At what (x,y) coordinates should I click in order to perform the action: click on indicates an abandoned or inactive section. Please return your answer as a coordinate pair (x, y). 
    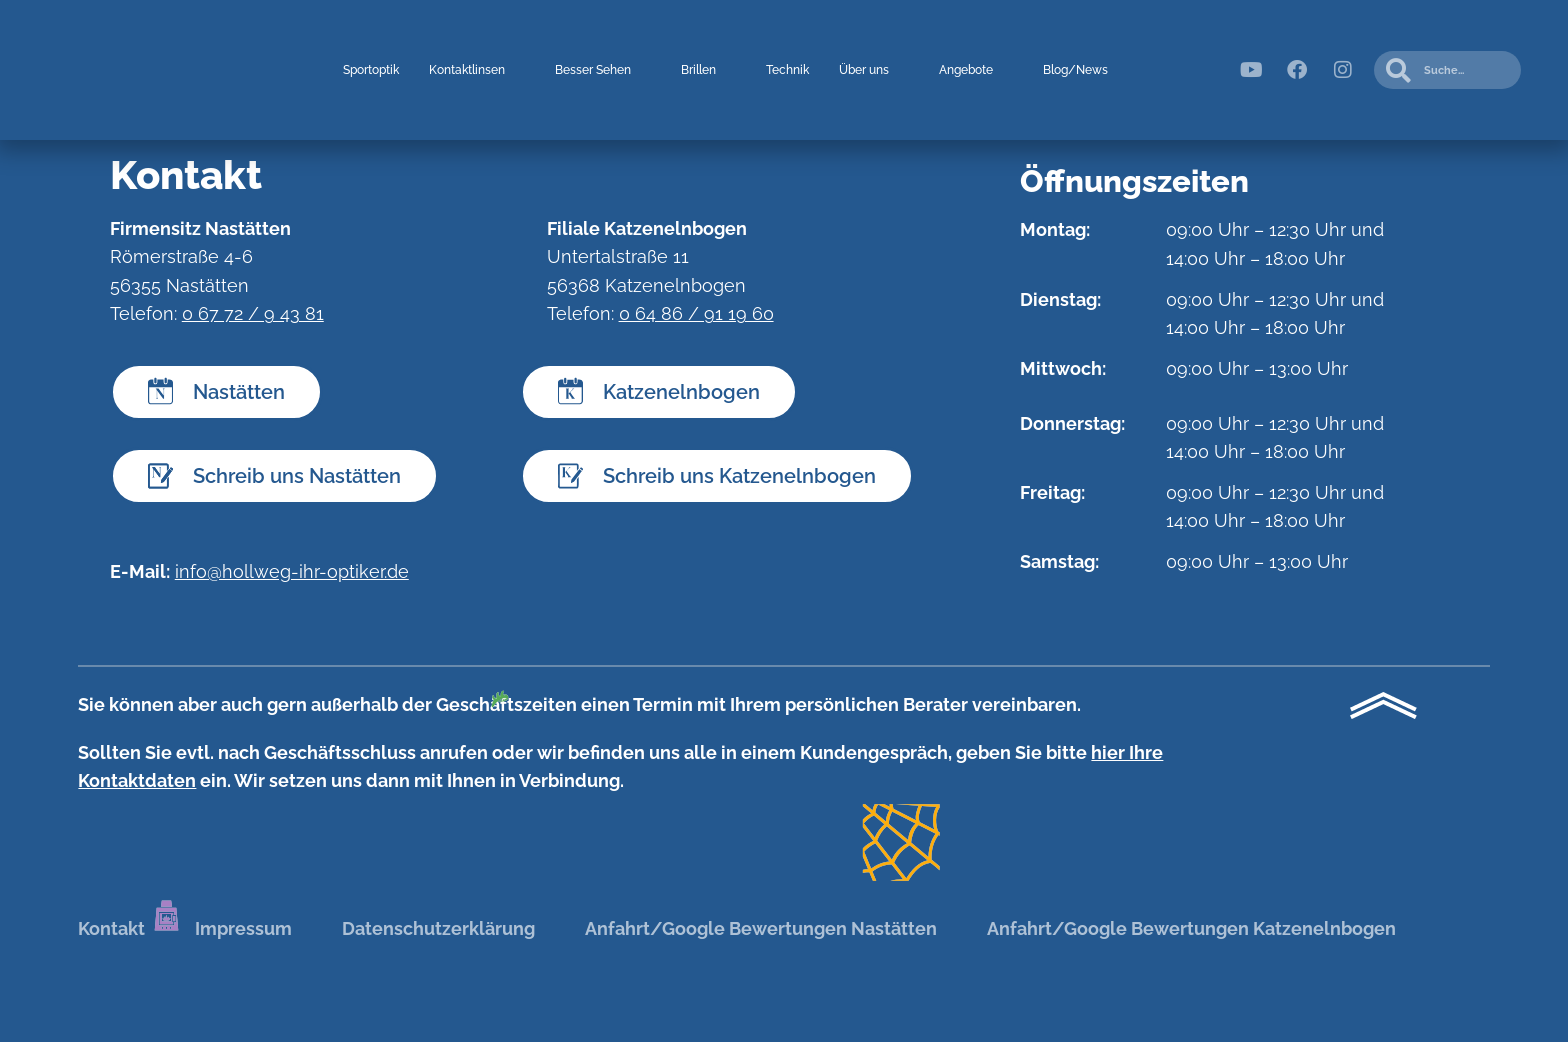
    Looking at the image, I should click on (901, 842).